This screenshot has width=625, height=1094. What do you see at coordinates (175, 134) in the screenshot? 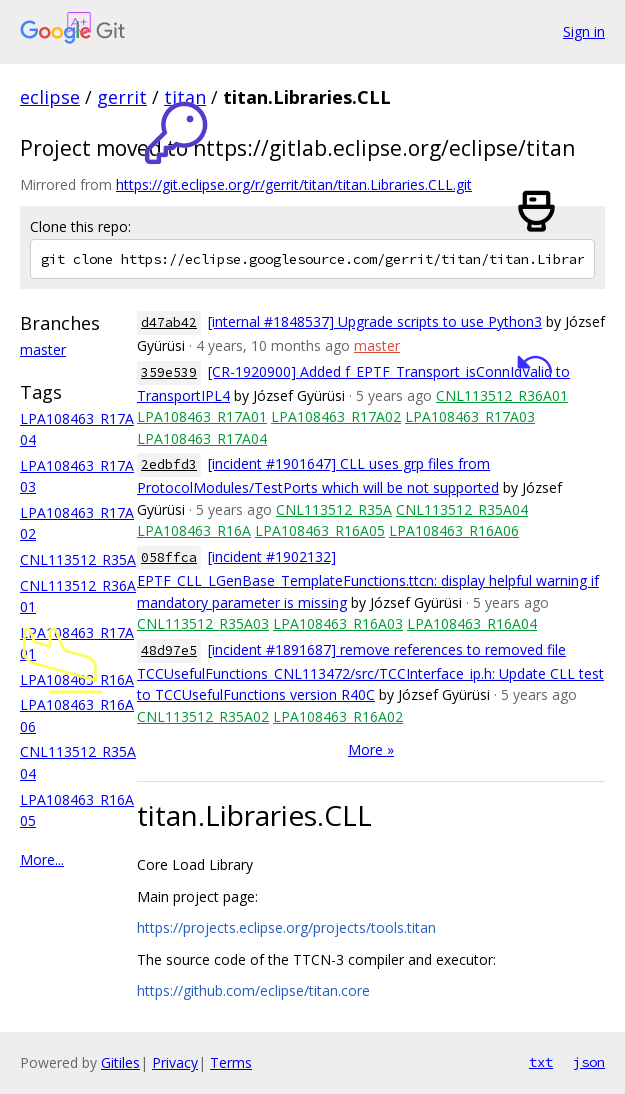
I see `access security or password settings` at bounding box center [175, 134].